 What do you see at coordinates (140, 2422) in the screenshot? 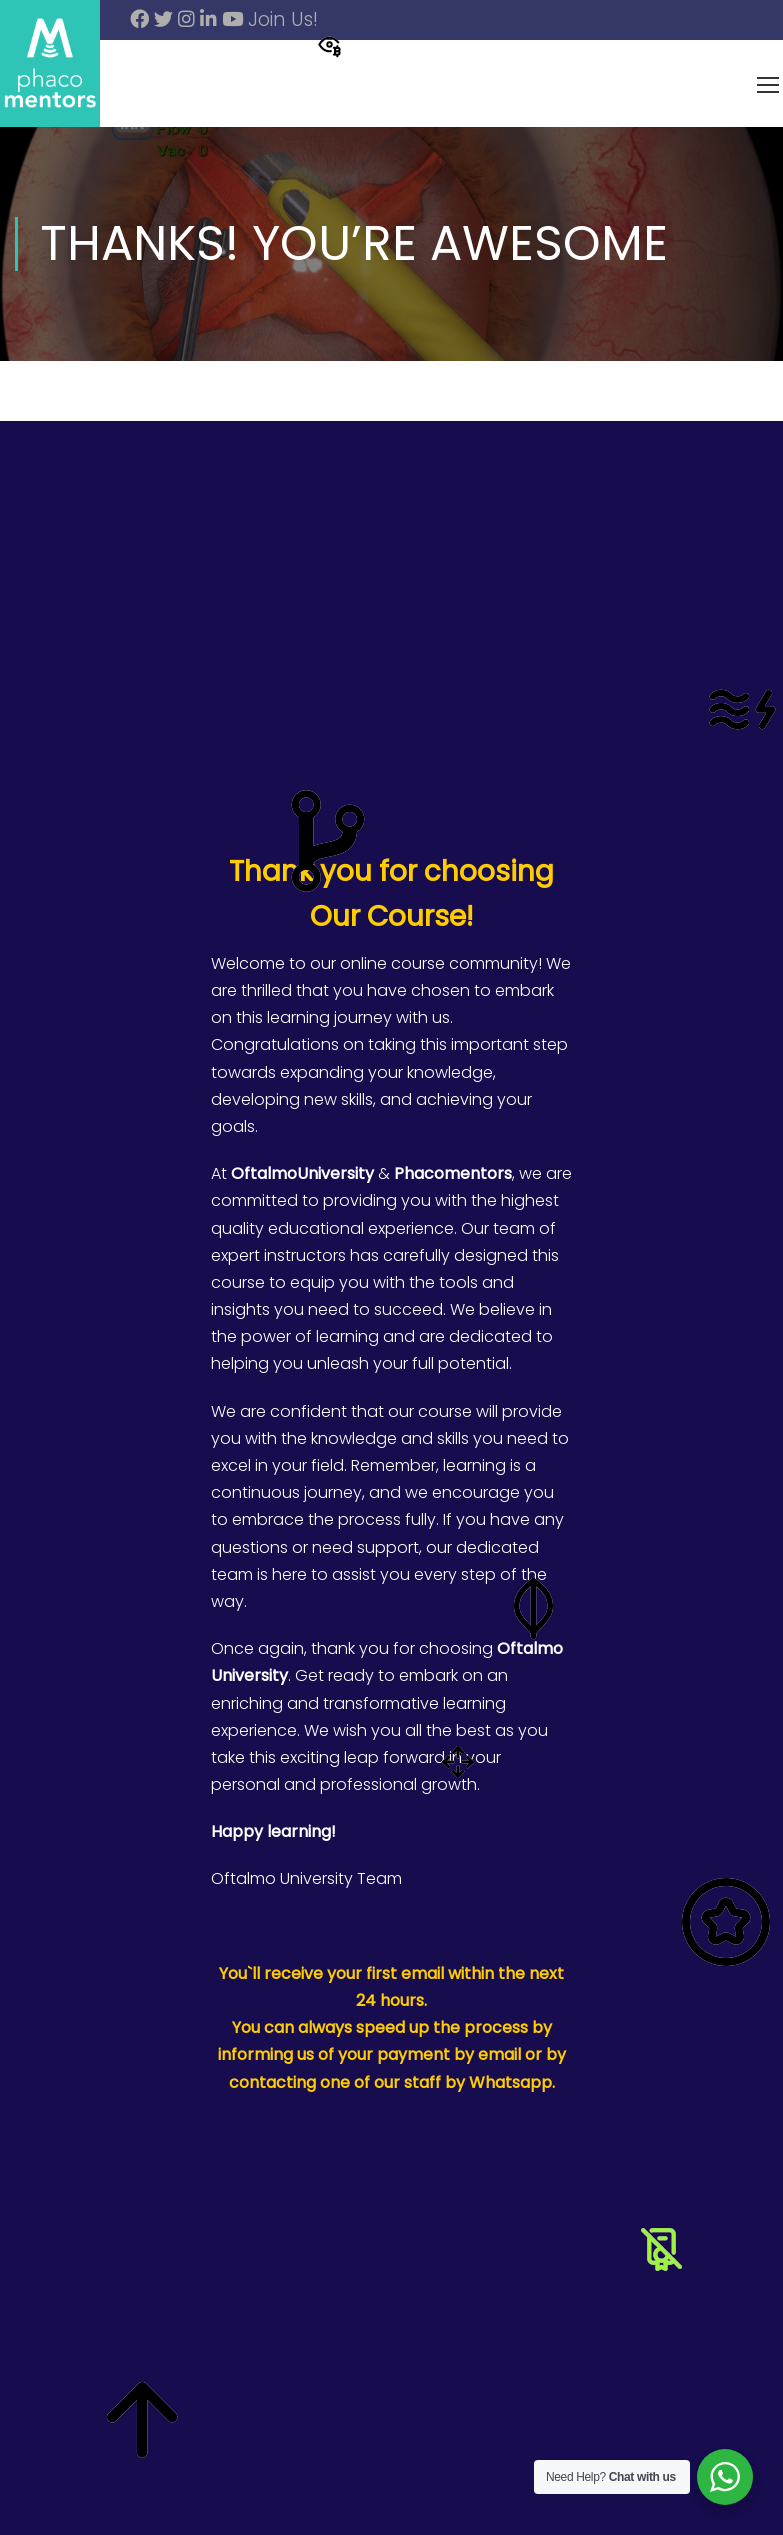
I see `scroll to top of page` at bounding box center [140, 2422].